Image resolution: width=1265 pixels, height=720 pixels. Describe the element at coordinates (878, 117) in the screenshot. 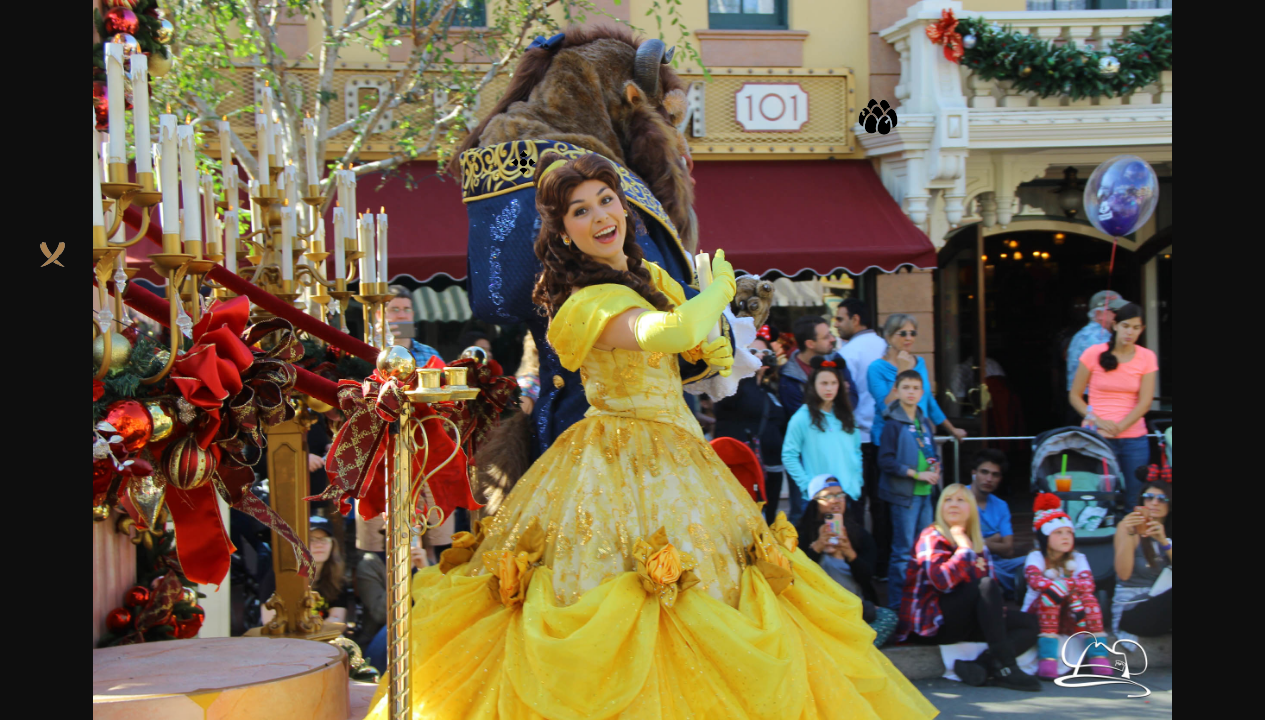

I see `indicates a nest or breeding area in gameplay` at that location.